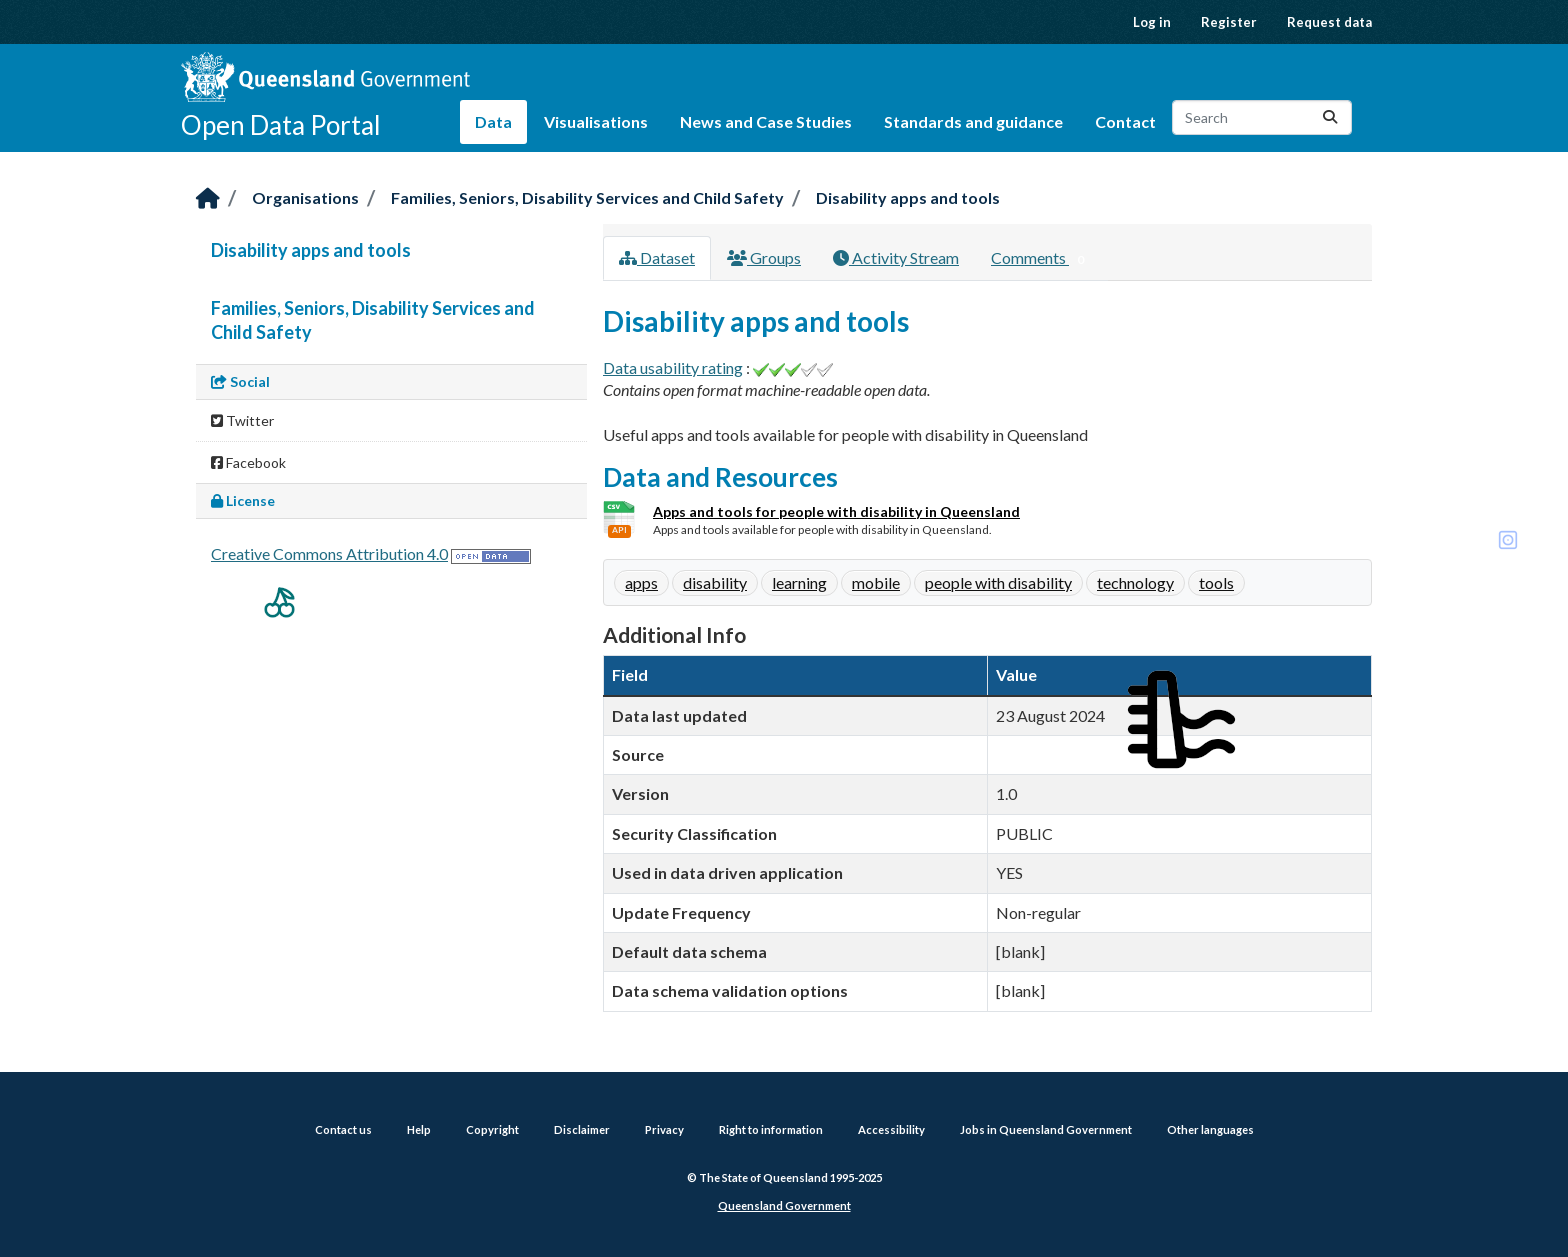 This screenshot has height=1257, width=1568. What do you see at coordinates (279, 602) in the screenshot?
I see `indicates fruit or food category` at bounding box center [279, 602].